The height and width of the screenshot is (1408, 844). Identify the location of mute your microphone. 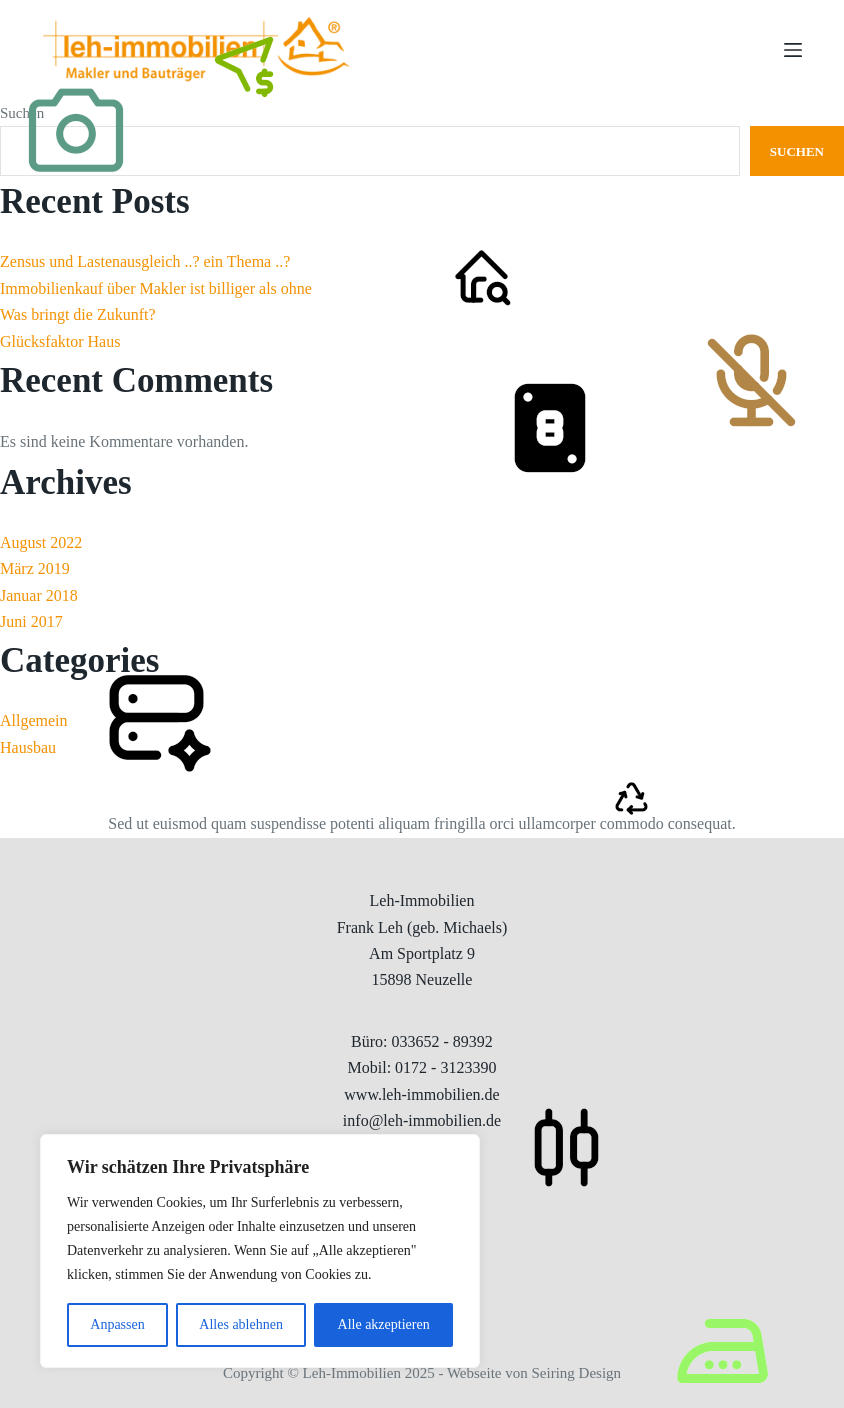
(751, 382).